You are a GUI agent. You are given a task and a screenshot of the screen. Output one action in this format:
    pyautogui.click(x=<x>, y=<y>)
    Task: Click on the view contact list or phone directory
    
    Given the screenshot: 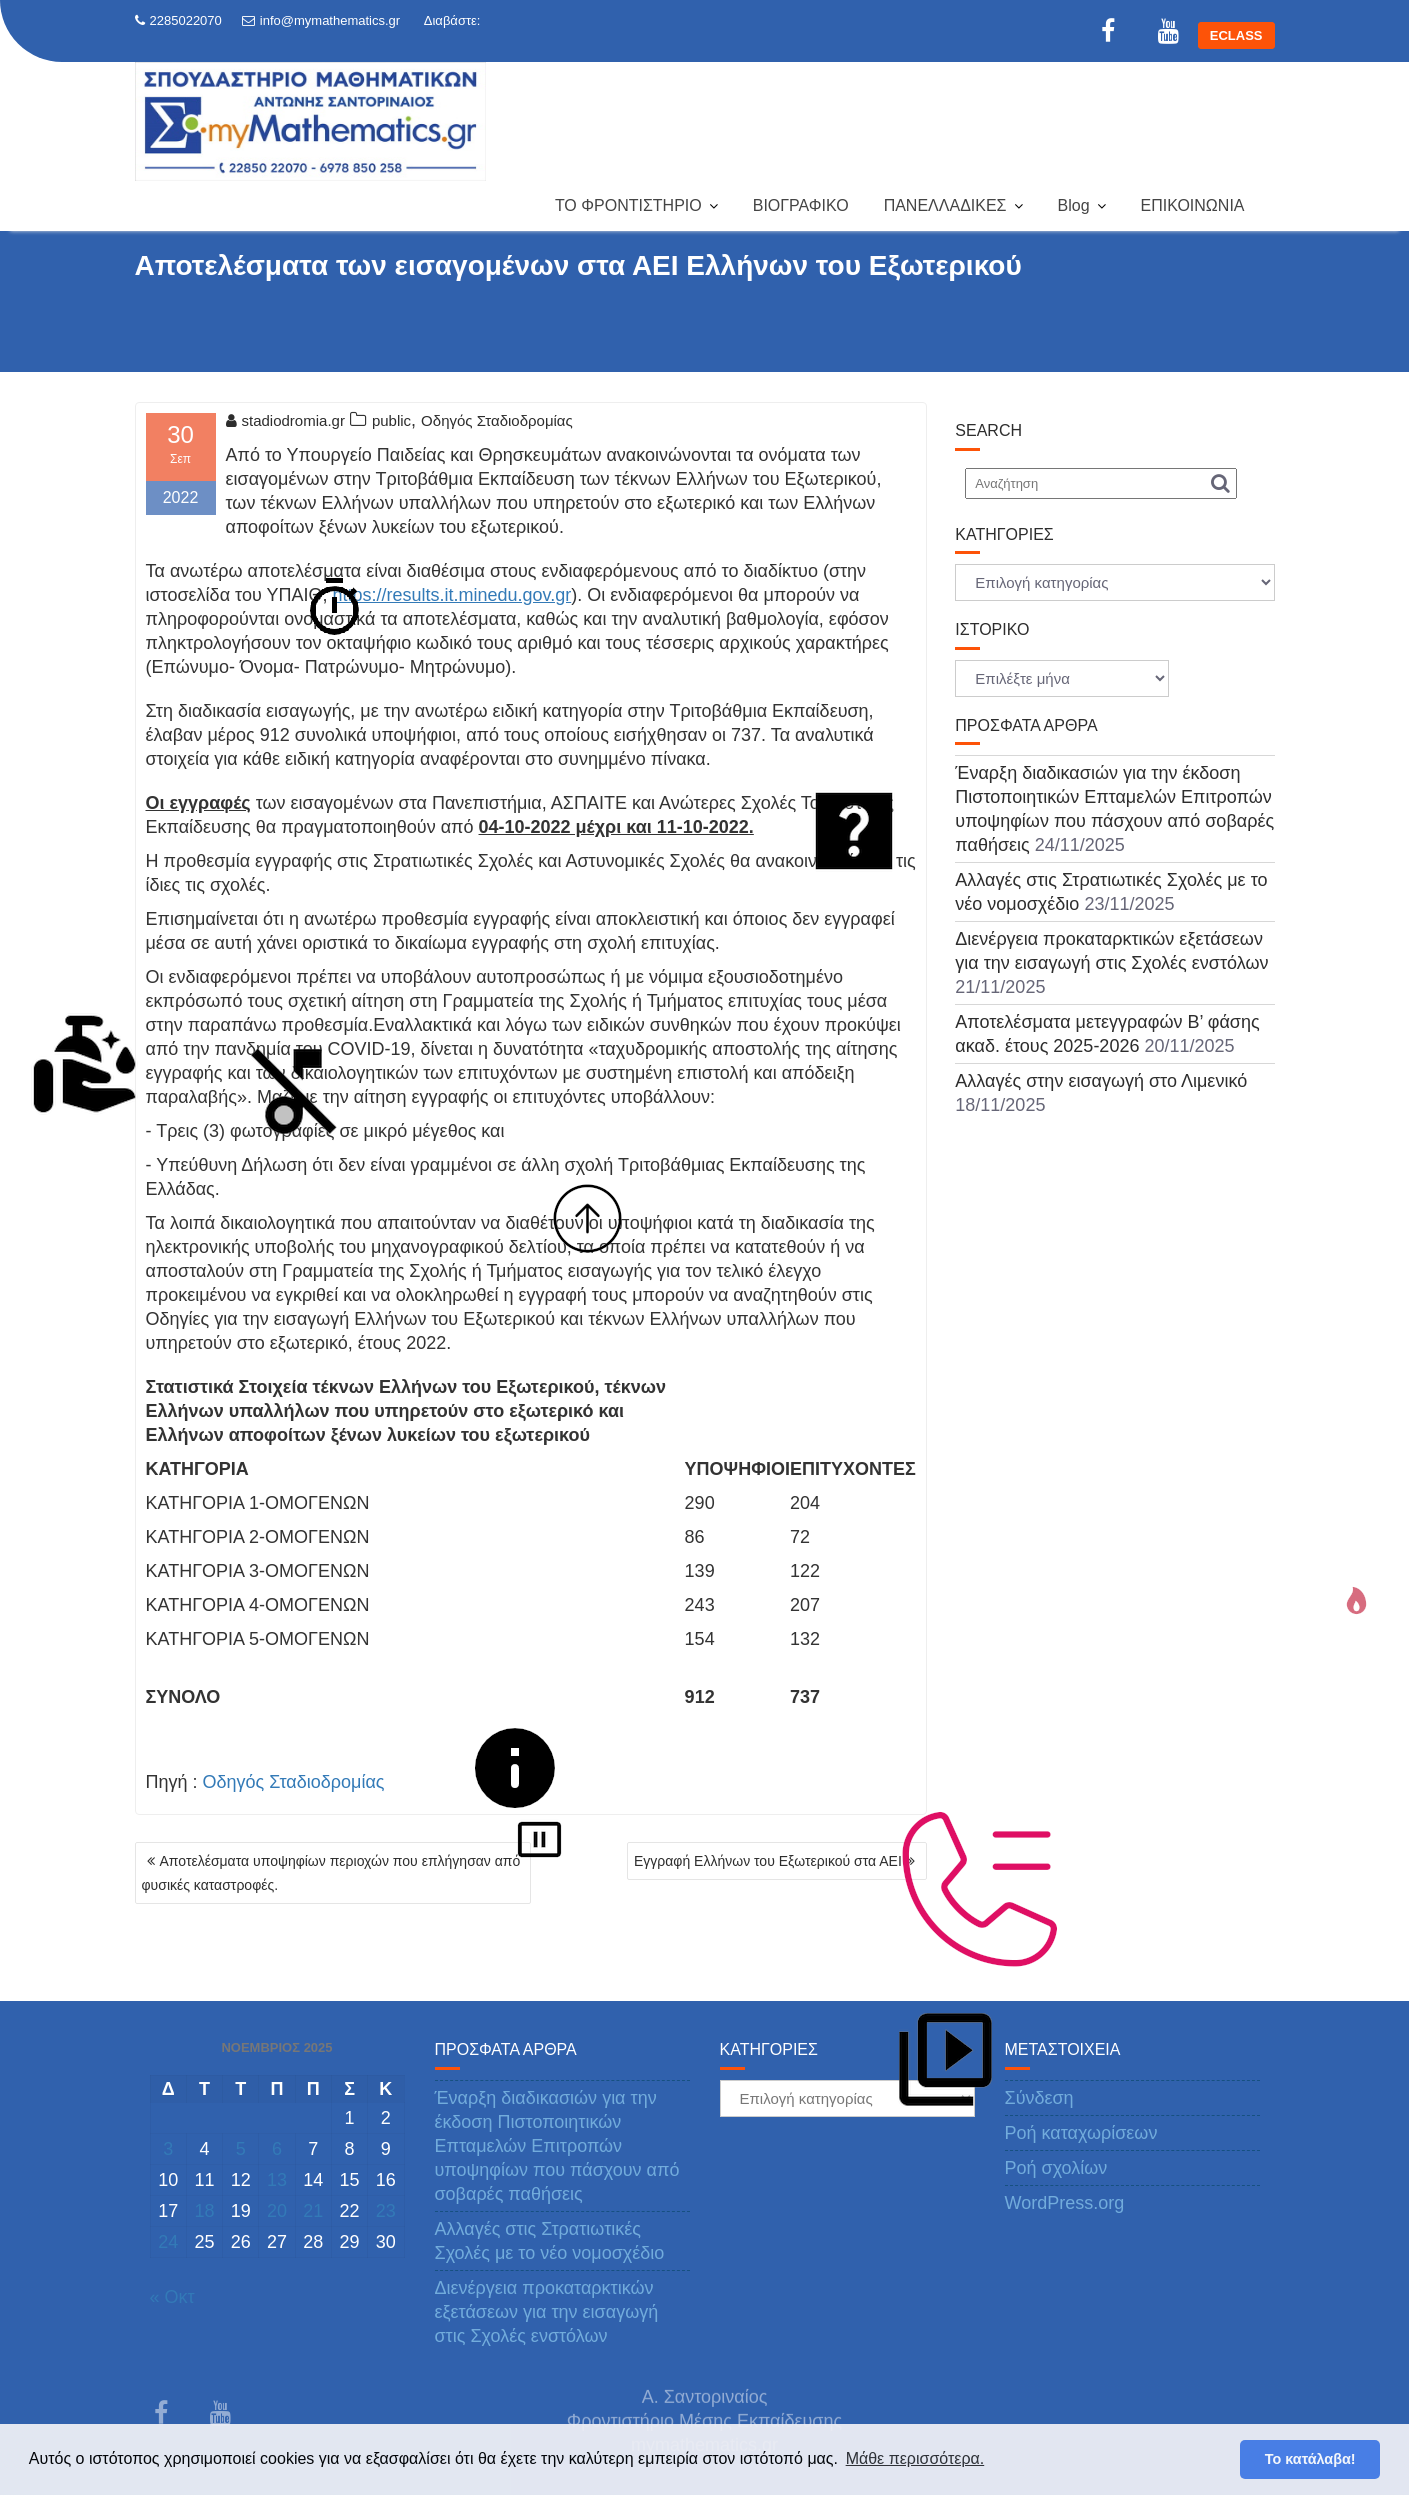 What is the action you would take?
    pyautogui.click(x=983, y=1886)
    